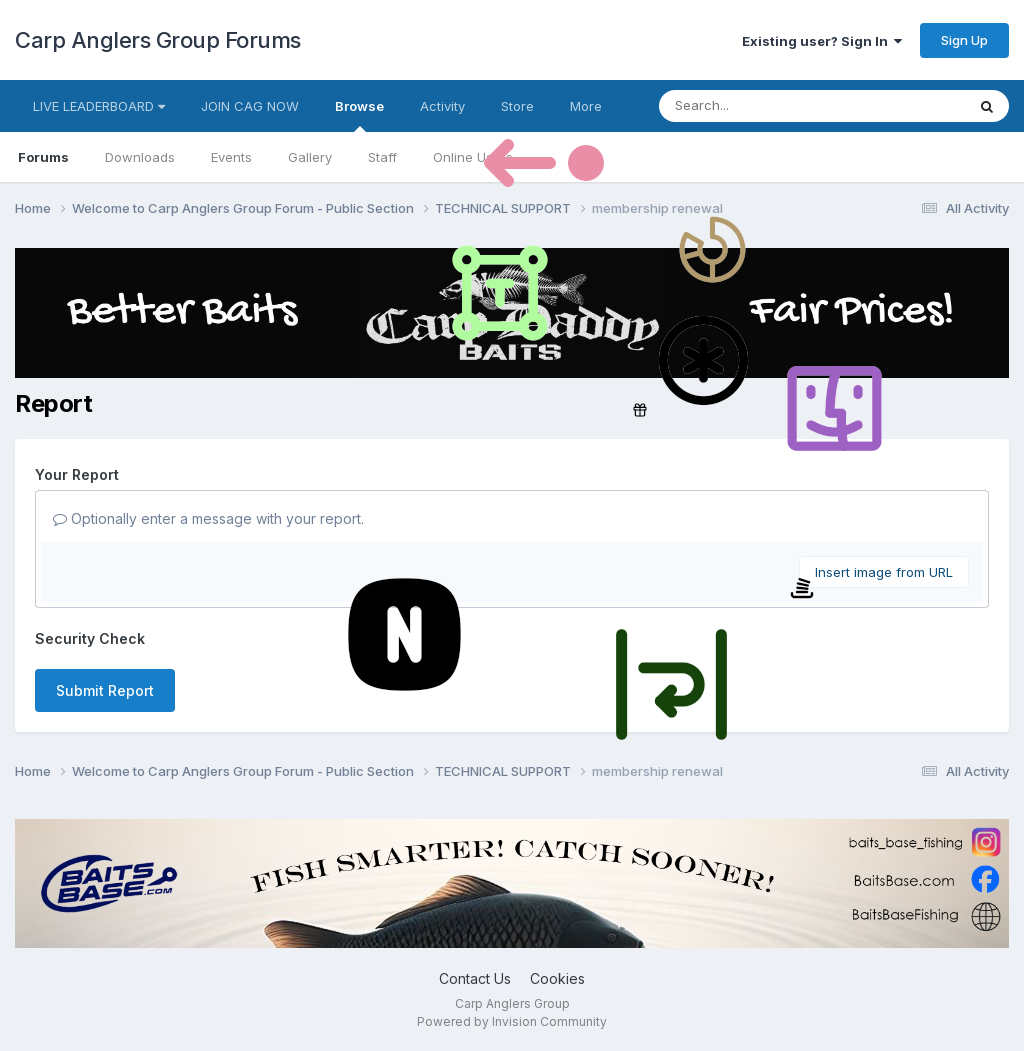 This screenshot has width=1024, height=1051. What do you see at coordinates (703, 360) in the screenshot?
I see `access medical or health features` at bounding box center [703, 360].